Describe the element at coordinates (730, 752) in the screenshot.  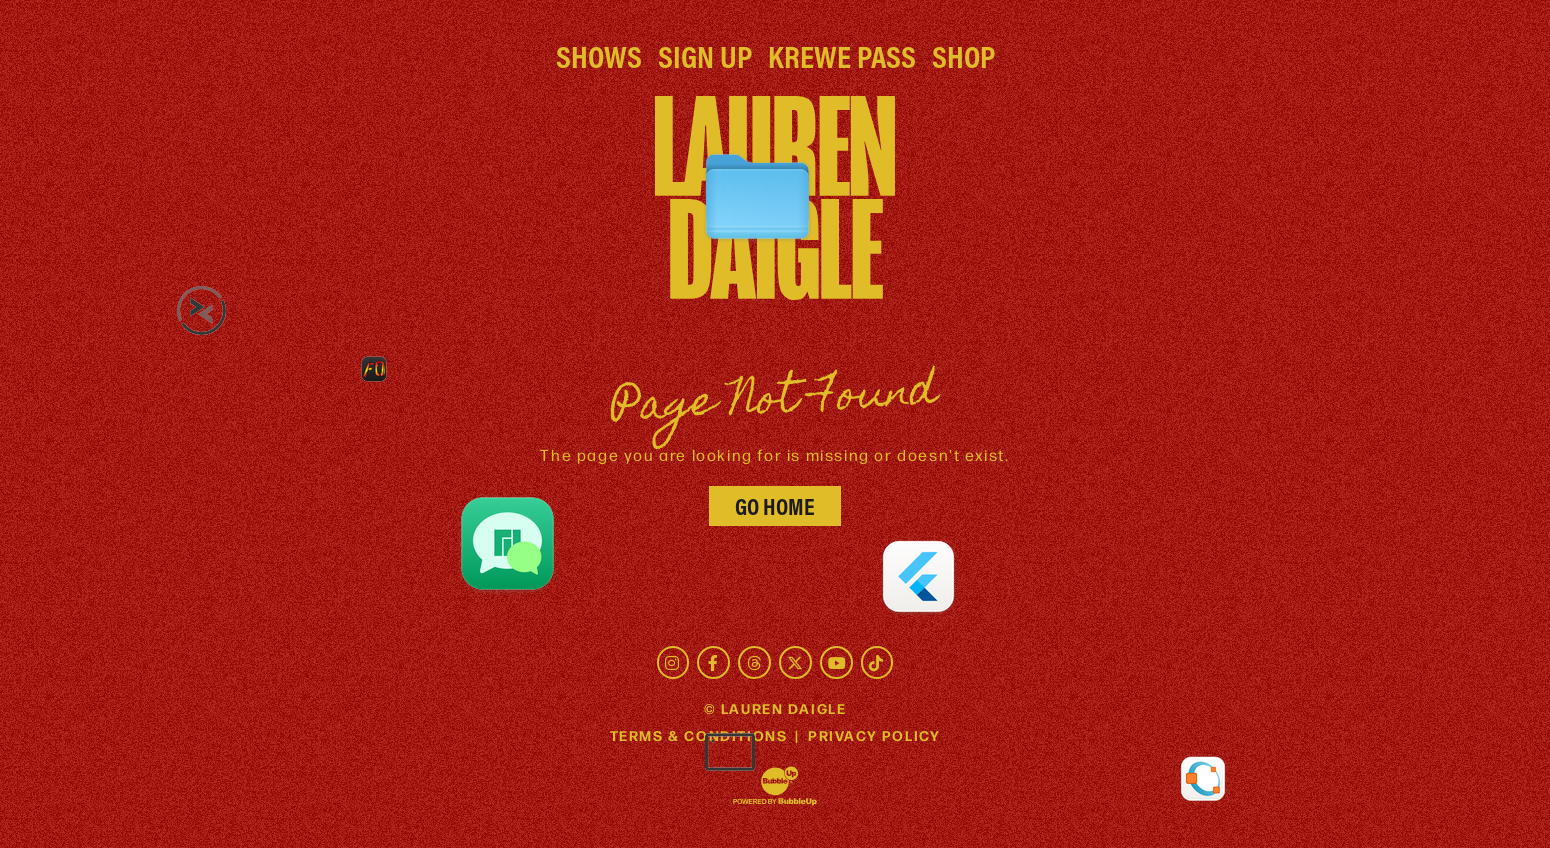
I see `indicates tablet device connected` at that location.